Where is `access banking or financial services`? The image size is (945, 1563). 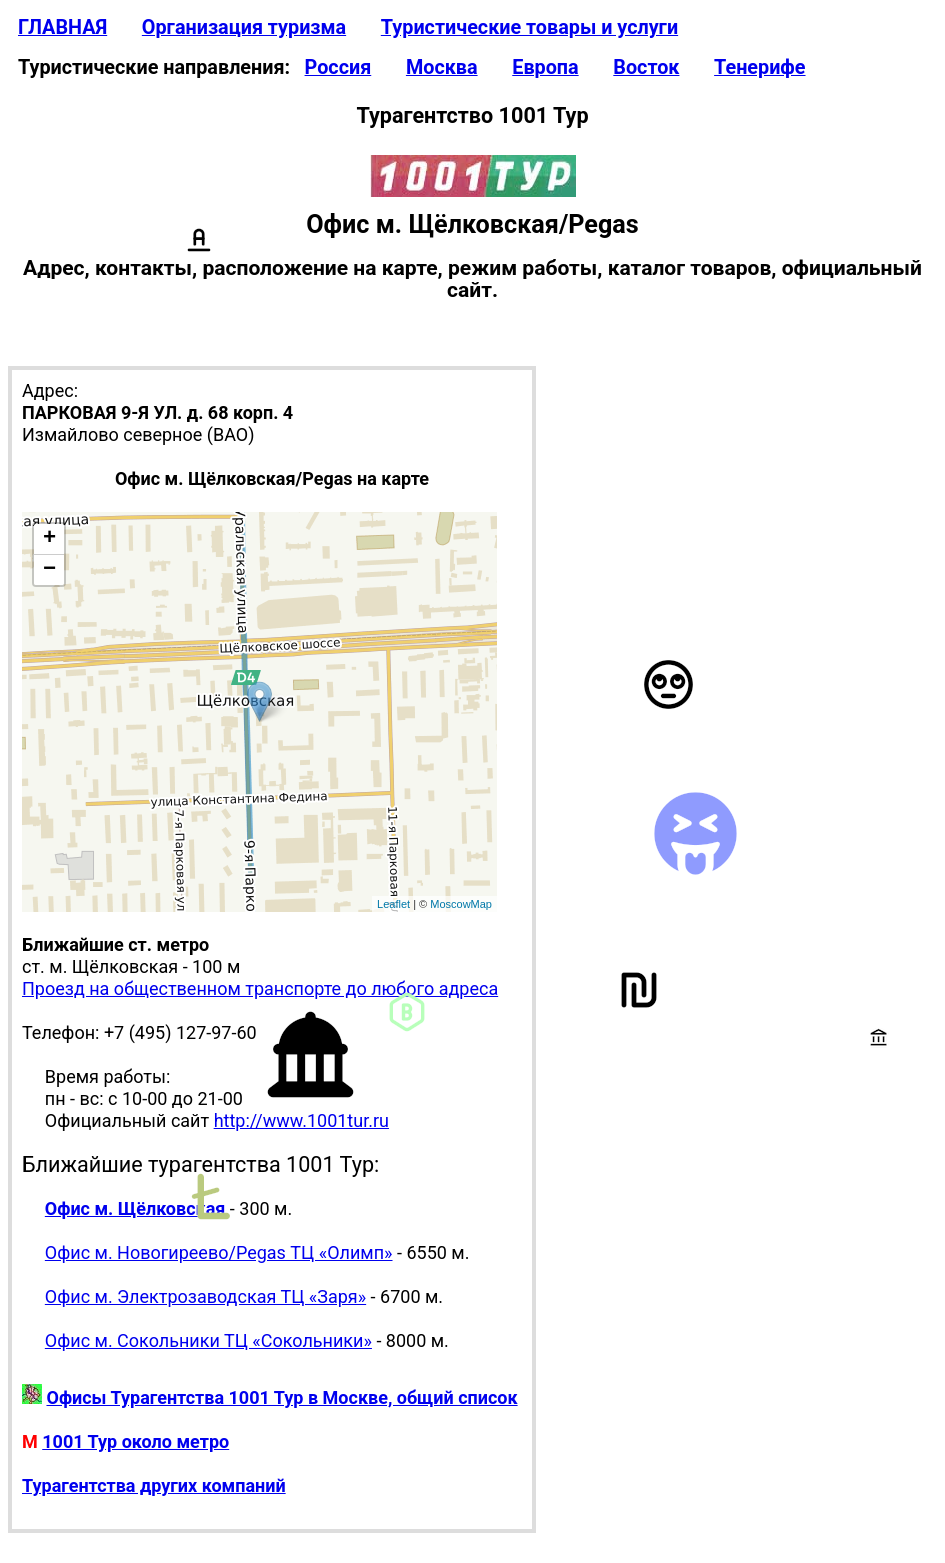
access banking or financial services is located at coordinates (879, 1038).